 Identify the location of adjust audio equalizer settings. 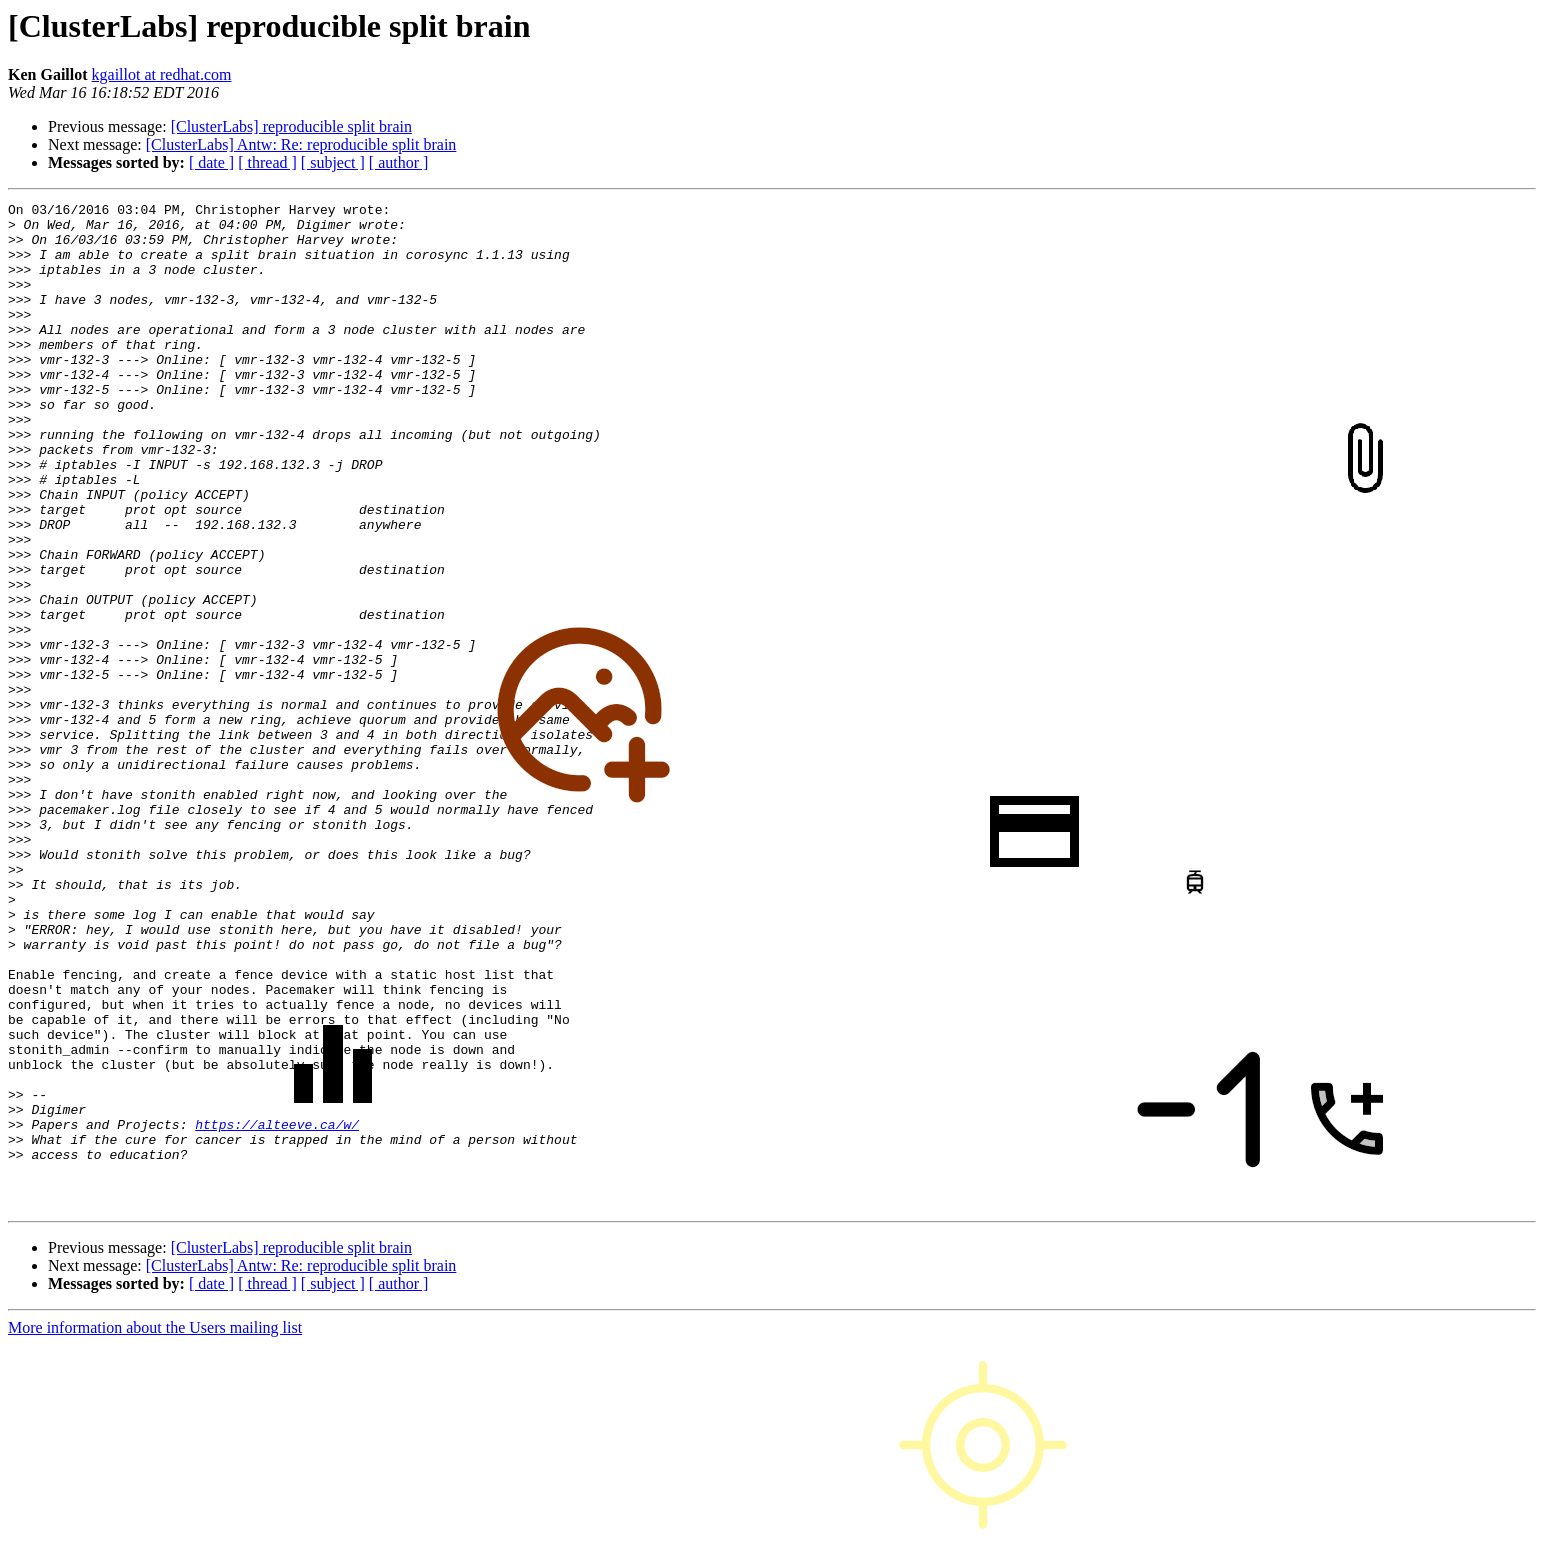
(333, 1064).